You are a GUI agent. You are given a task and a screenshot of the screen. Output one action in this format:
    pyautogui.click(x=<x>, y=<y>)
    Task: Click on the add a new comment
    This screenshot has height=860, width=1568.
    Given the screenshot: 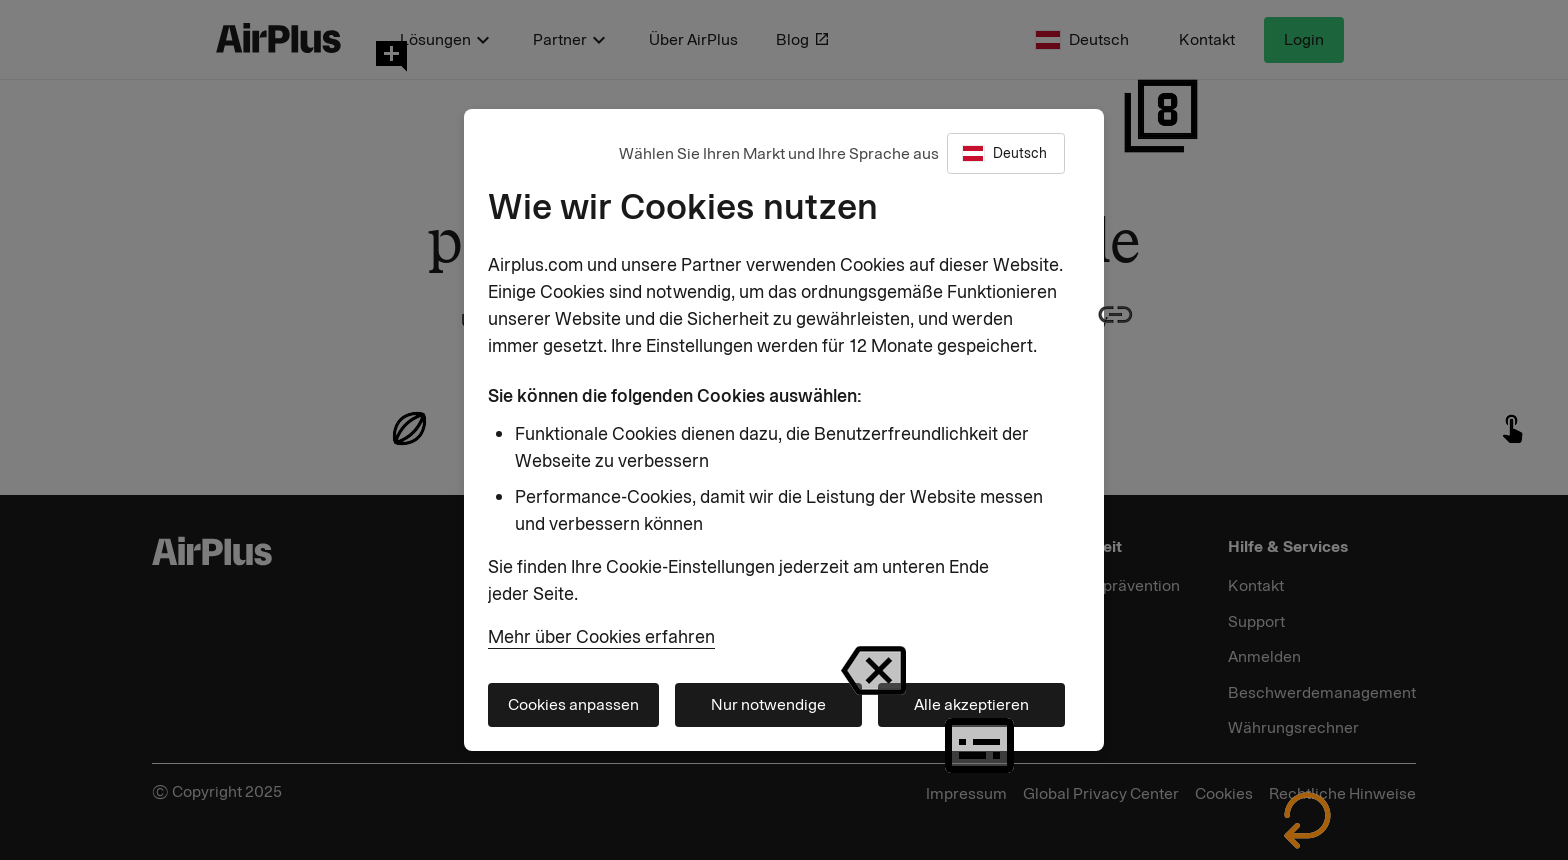 What is the action you would take?
    pyautogui.click(x=391, y=56)
    